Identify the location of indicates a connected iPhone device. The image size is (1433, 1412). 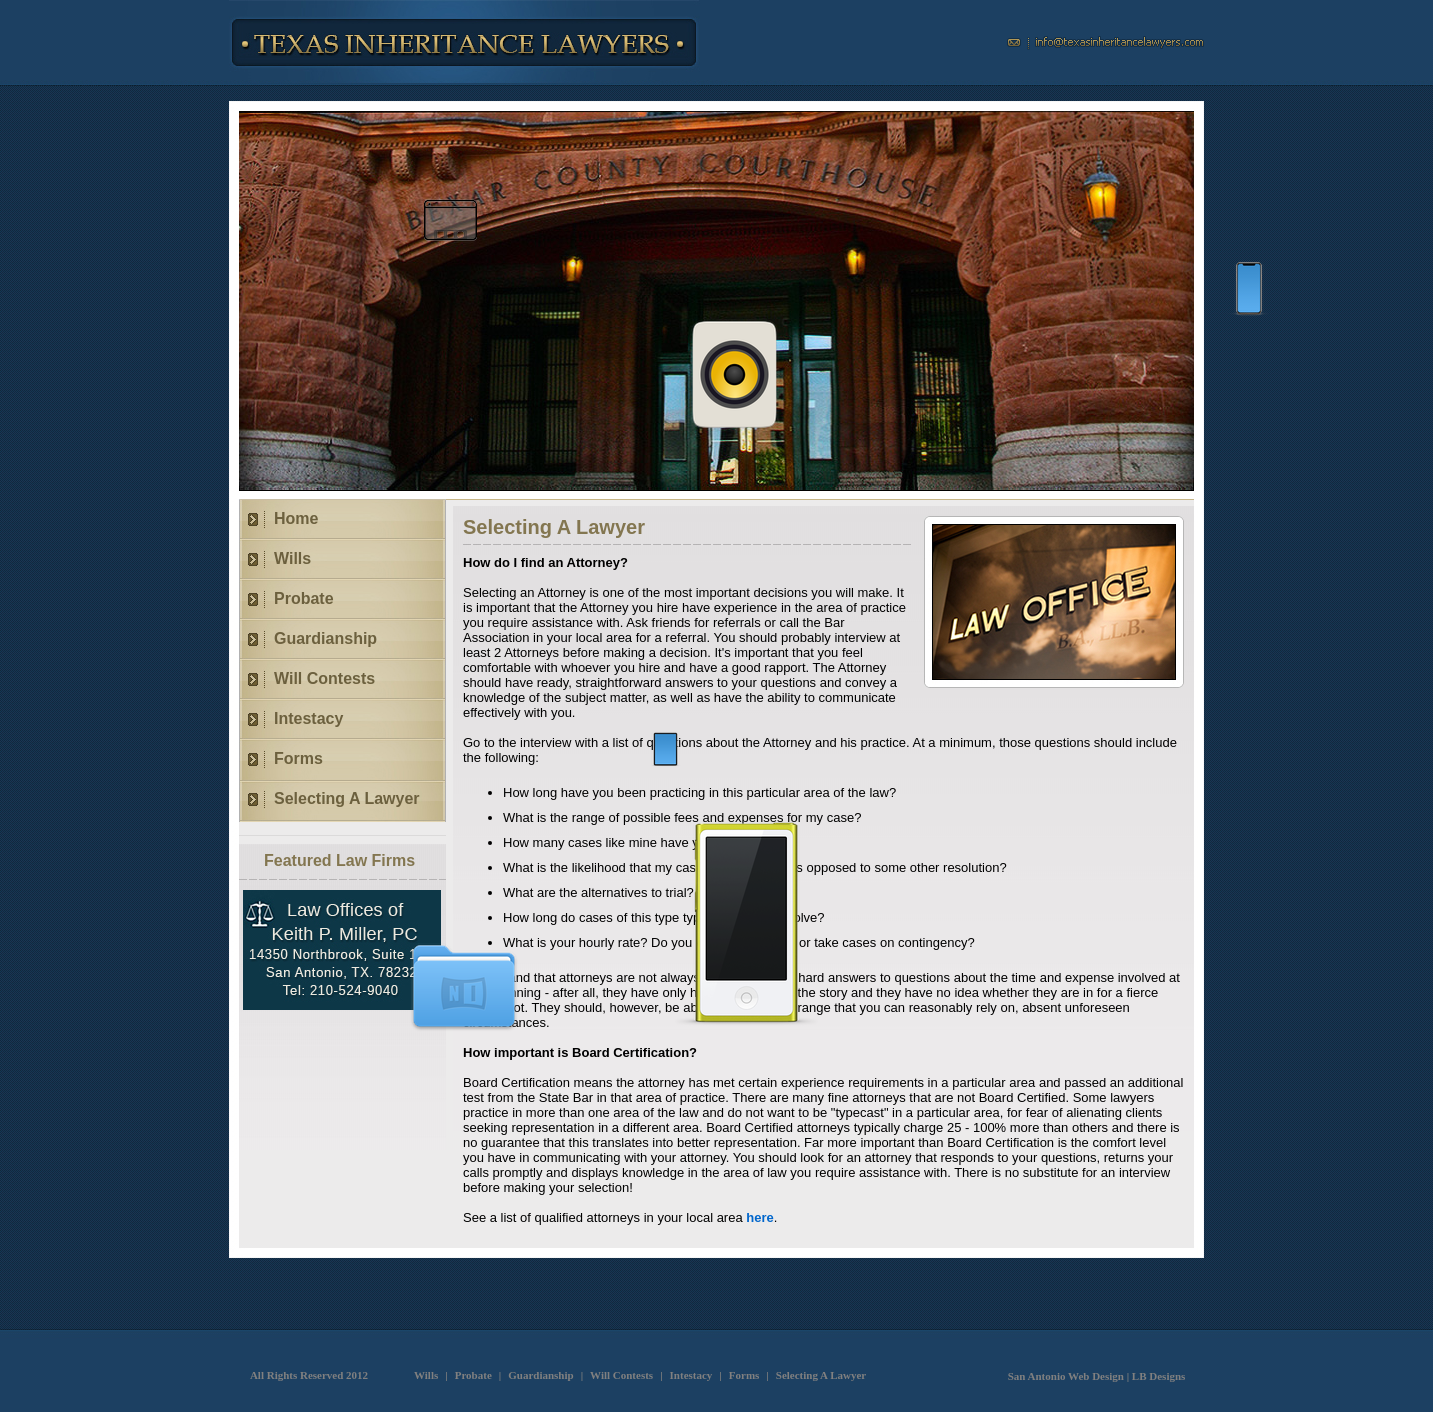
(1249, 289).